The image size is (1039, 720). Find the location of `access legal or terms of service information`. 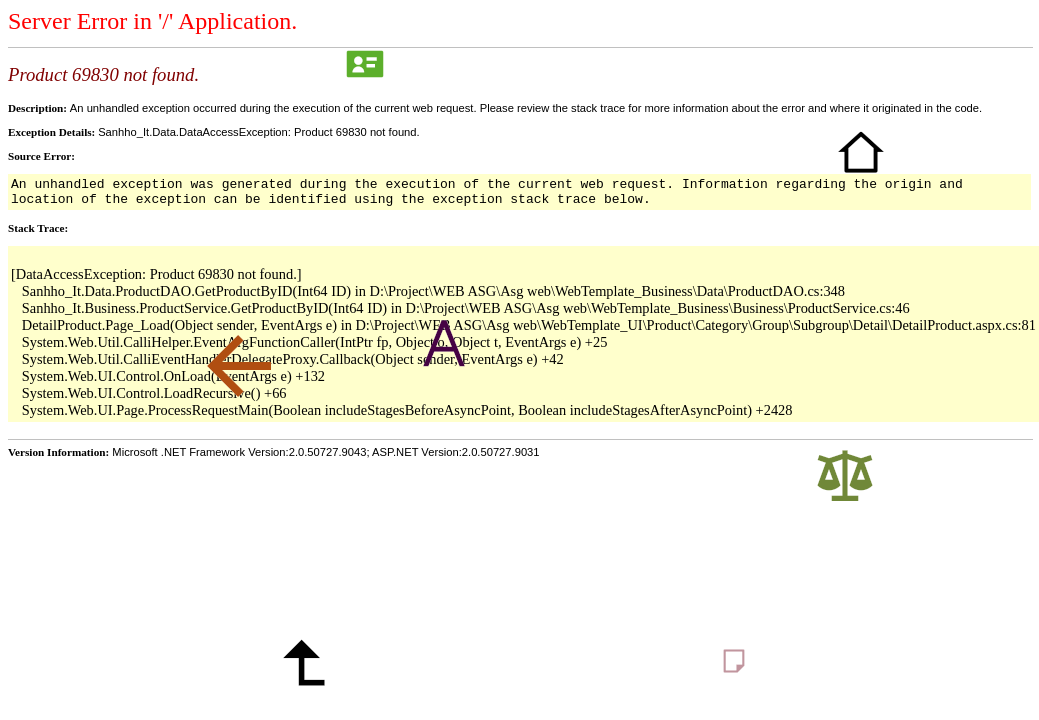

access legal or terms of service information is located at coordinates (845, 477).